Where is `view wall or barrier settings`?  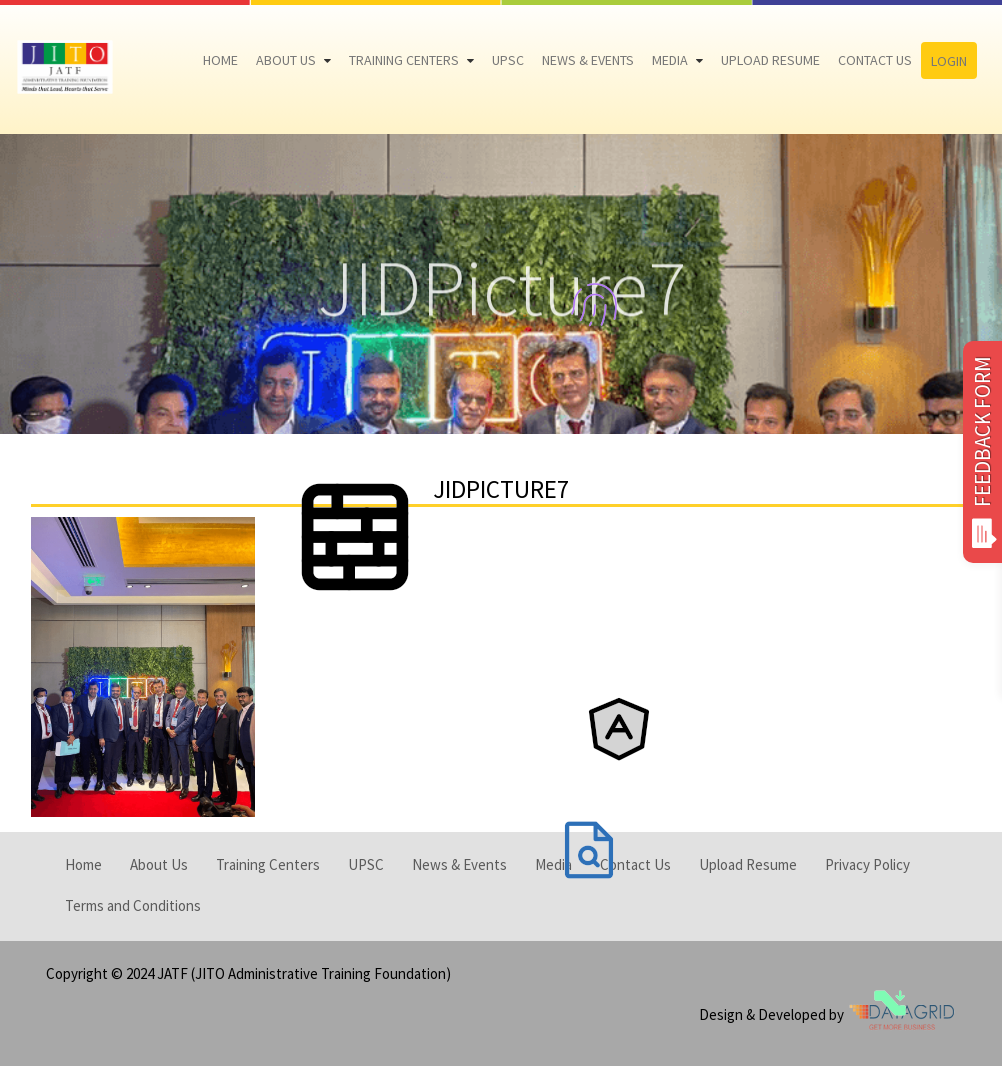 view wall or barrier settings is located at coordinates (355, 537).